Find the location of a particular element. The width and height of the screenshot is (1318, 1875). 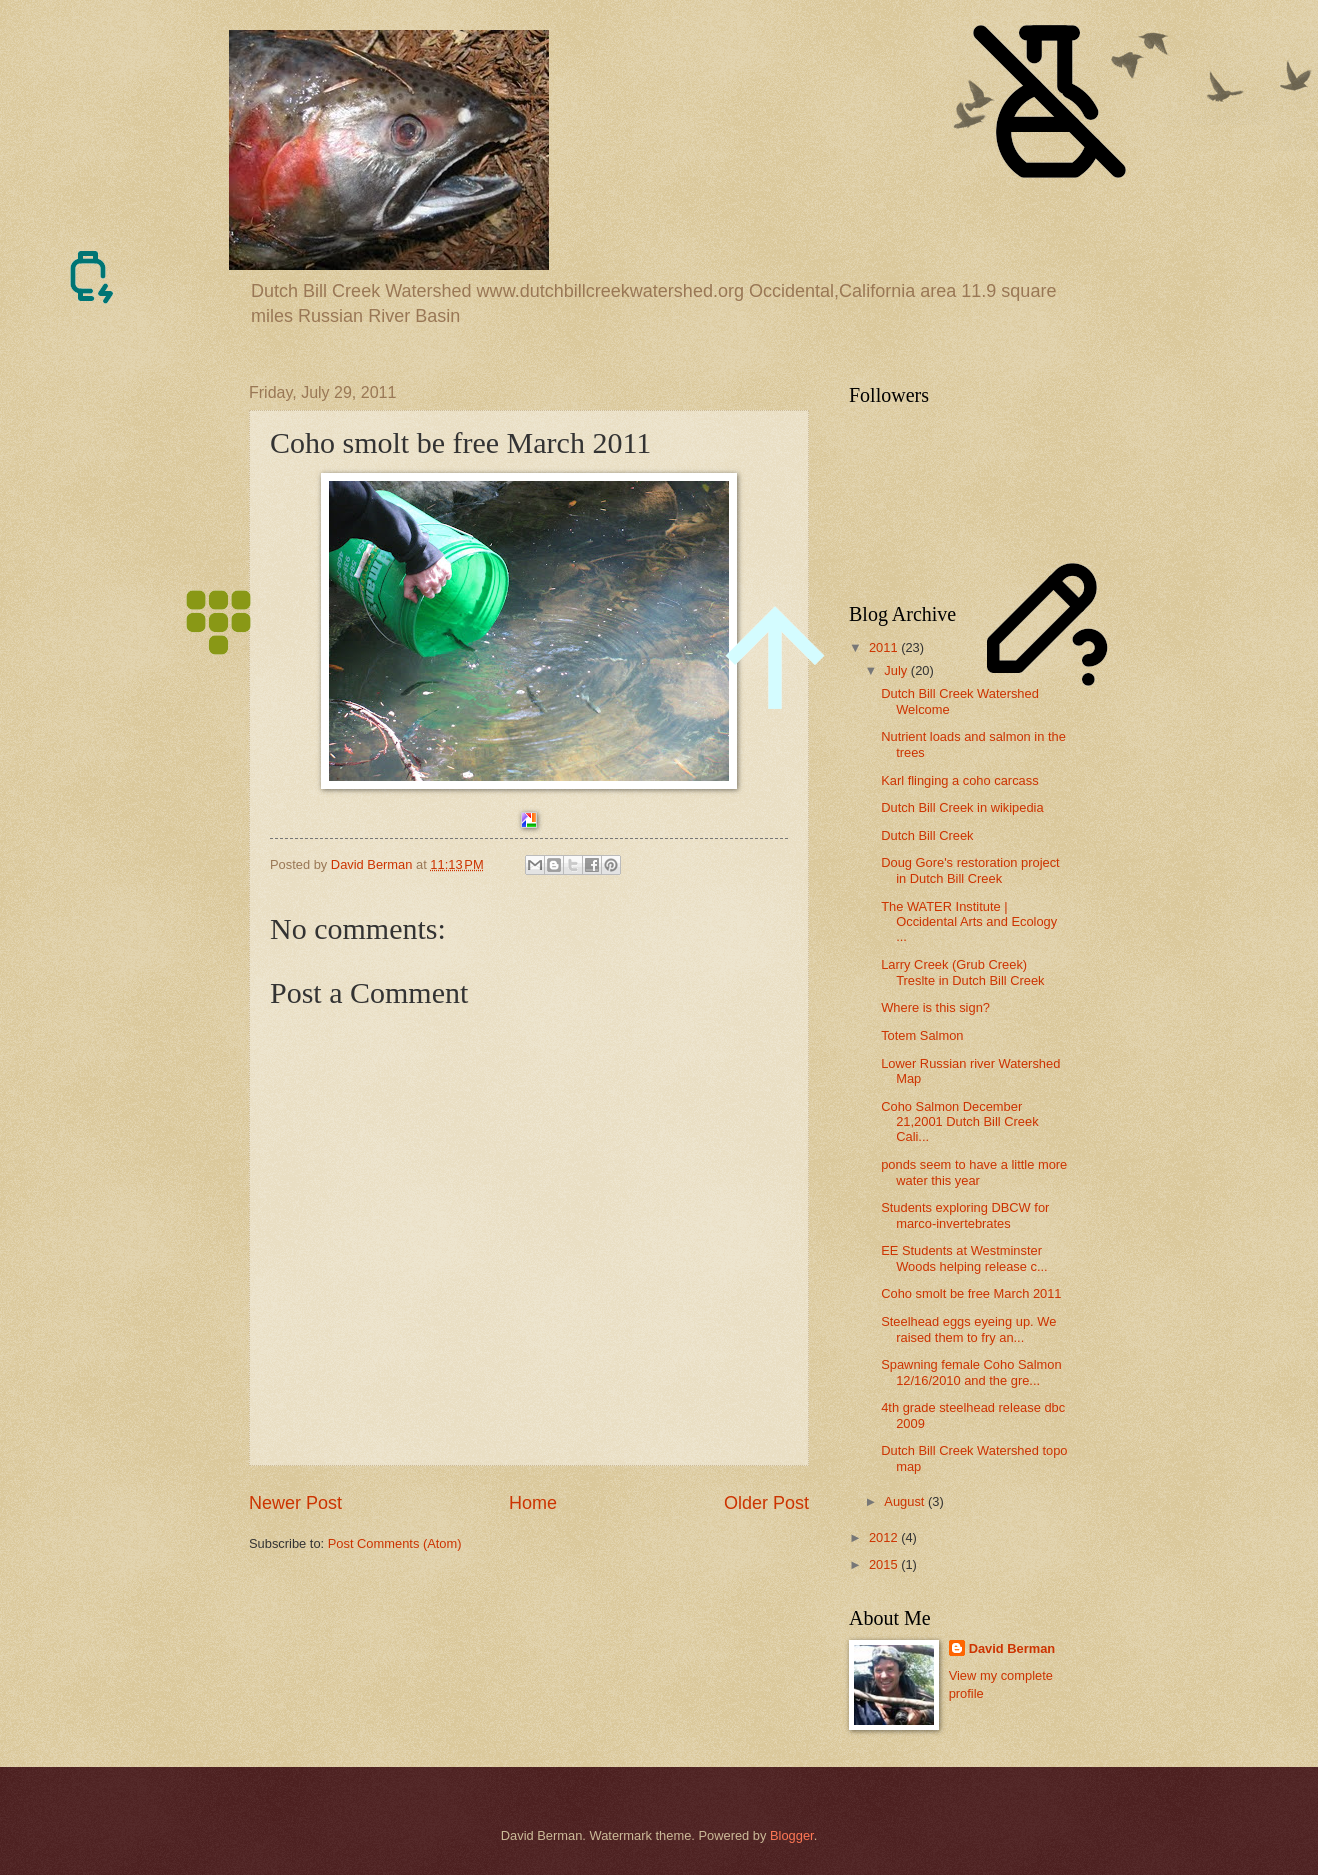

open the phone dialpad is located at coordinates (218, 622).